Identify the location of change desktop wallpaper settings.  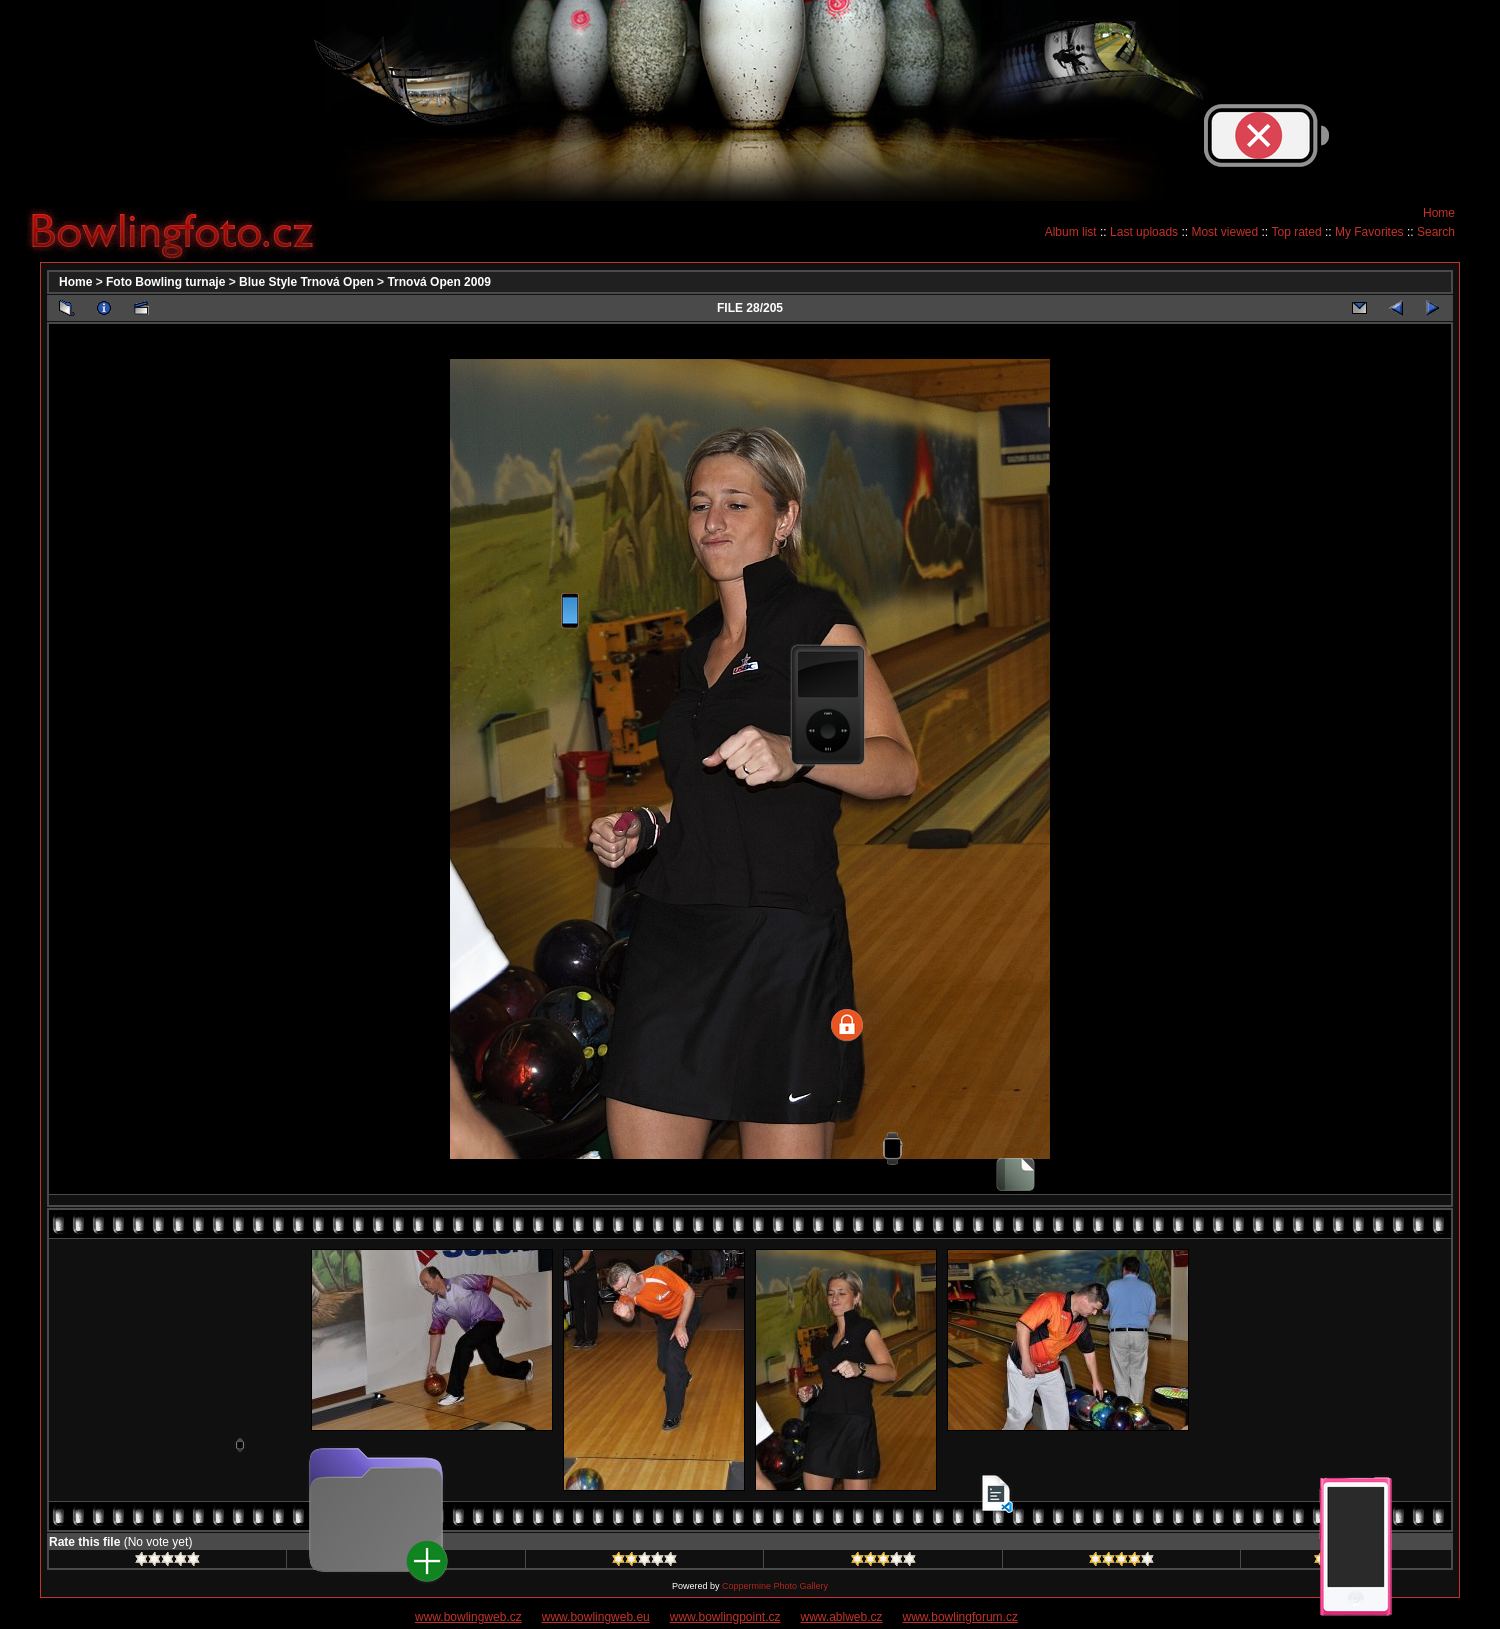
(1015, 1173).